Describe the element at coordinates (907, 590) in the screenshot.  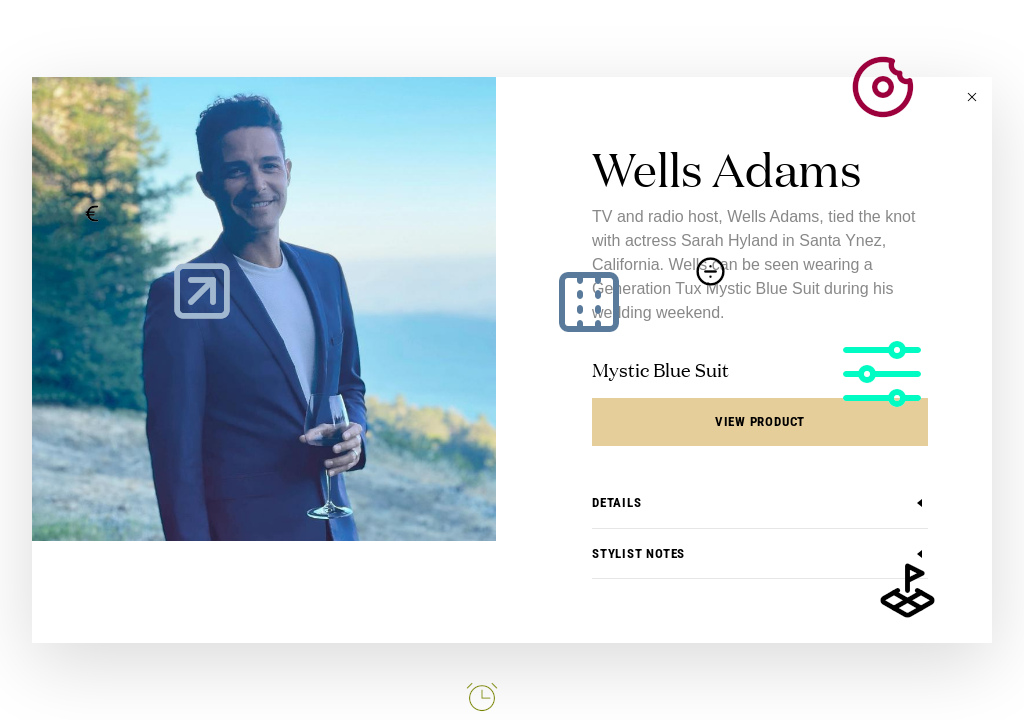
I see `view land plot or parcel details` at that location.